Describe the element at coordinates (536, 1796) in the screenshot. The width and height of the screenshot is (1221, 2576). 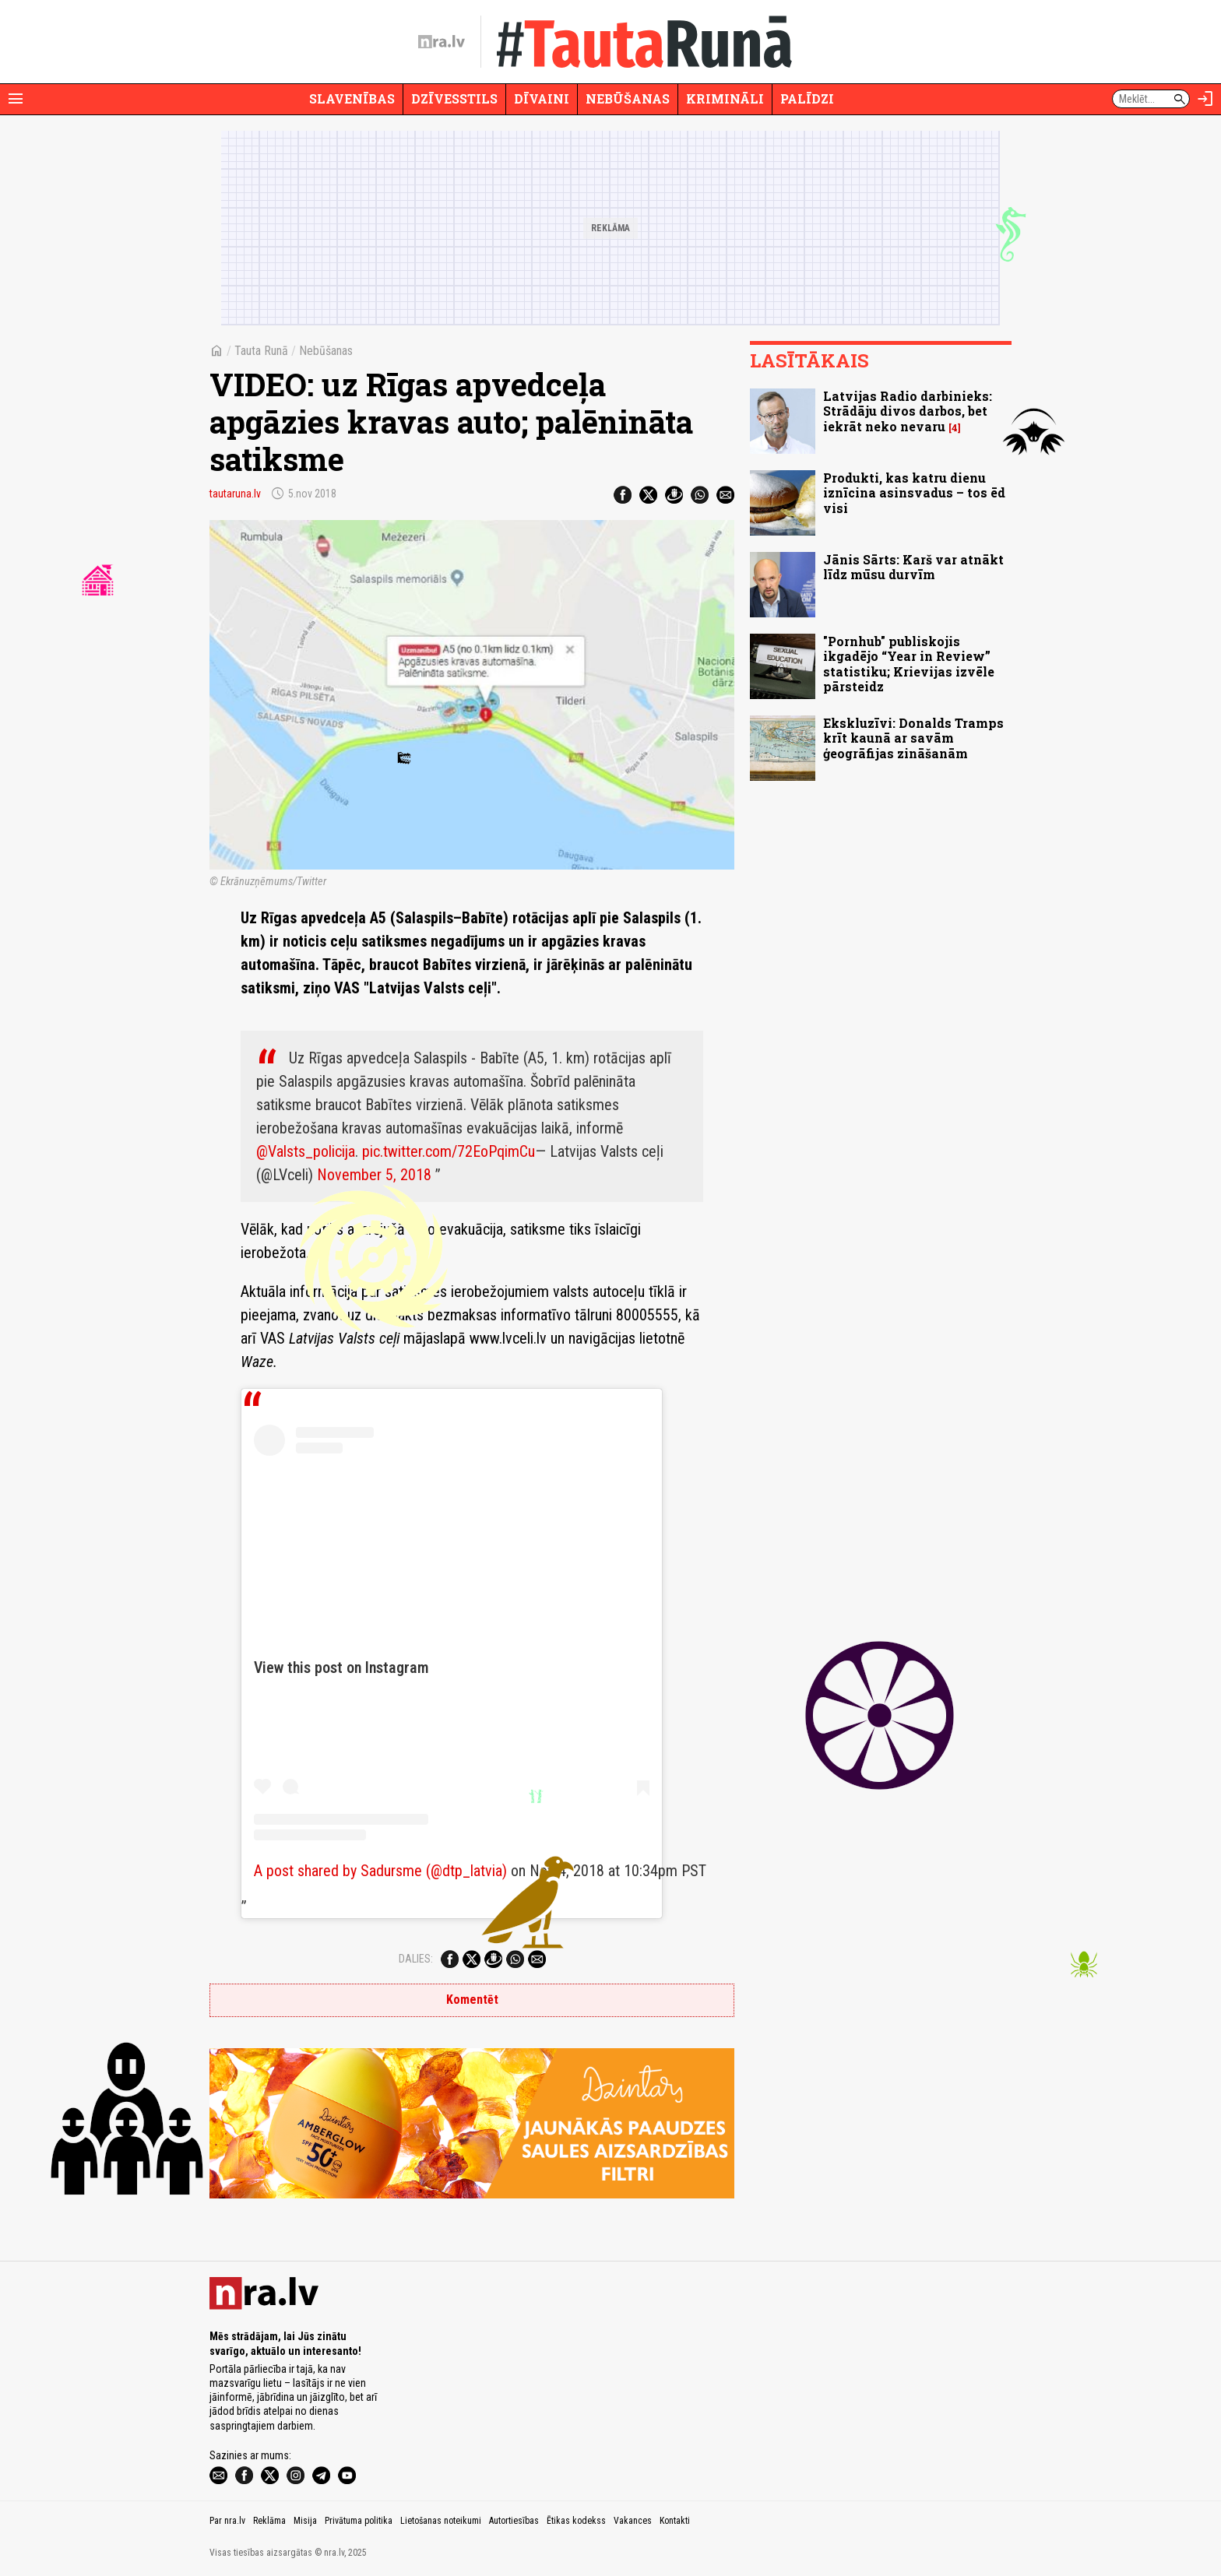
I see `access forest or nature-themed game area` at that location.